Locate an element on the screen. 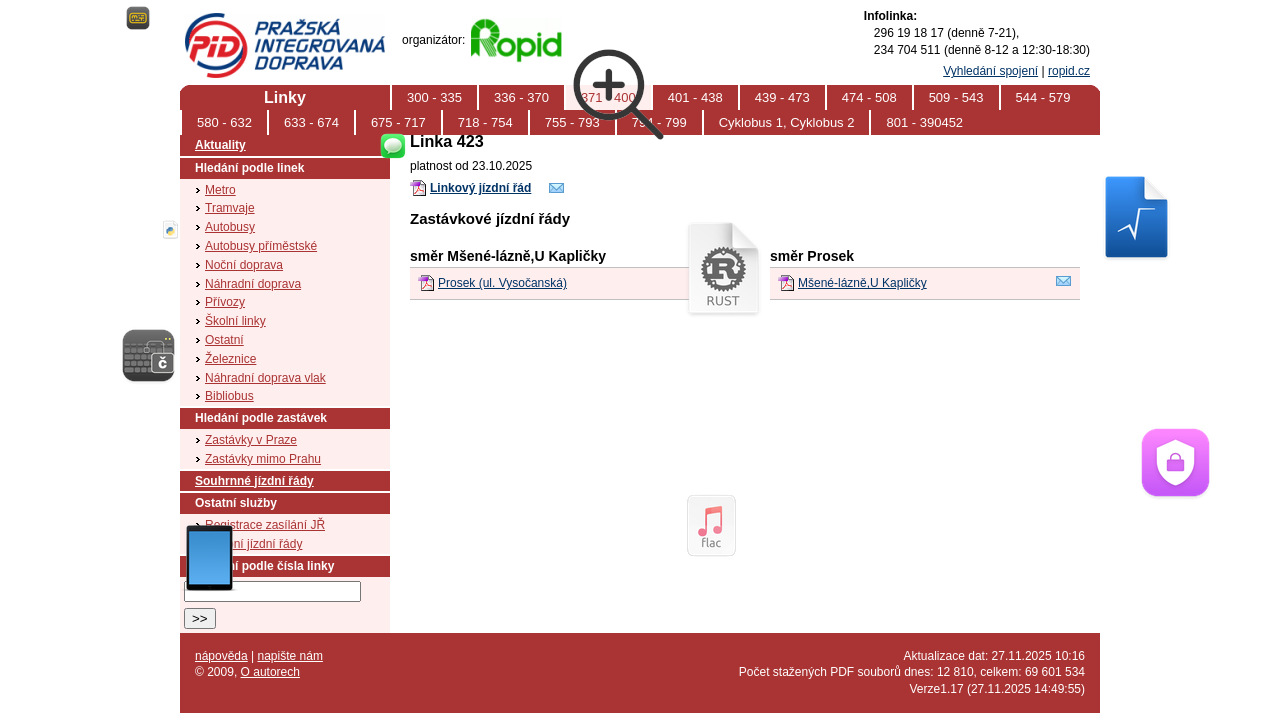 Image resolution: width=1280 pixels, height=721 pixels. open tecla on-screen keyboard app is located at coordinates (148, 355).